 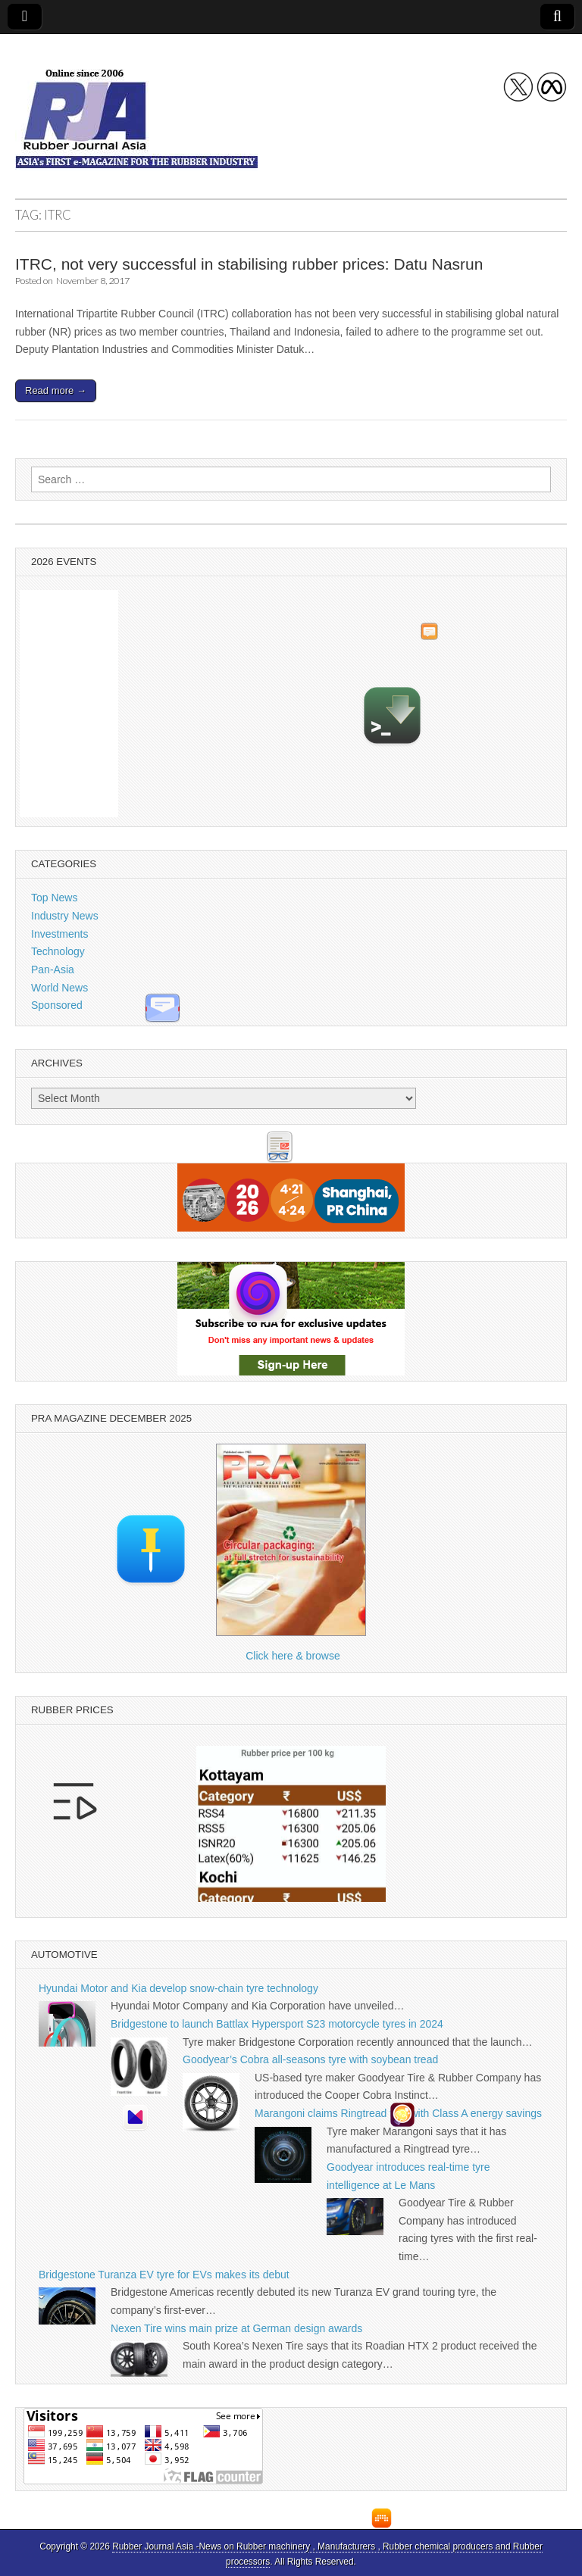 What do you see at coordinates (74, 1800) in the screenshot?
I see `view or manage the play queue` at bounding box center [74, 1800].